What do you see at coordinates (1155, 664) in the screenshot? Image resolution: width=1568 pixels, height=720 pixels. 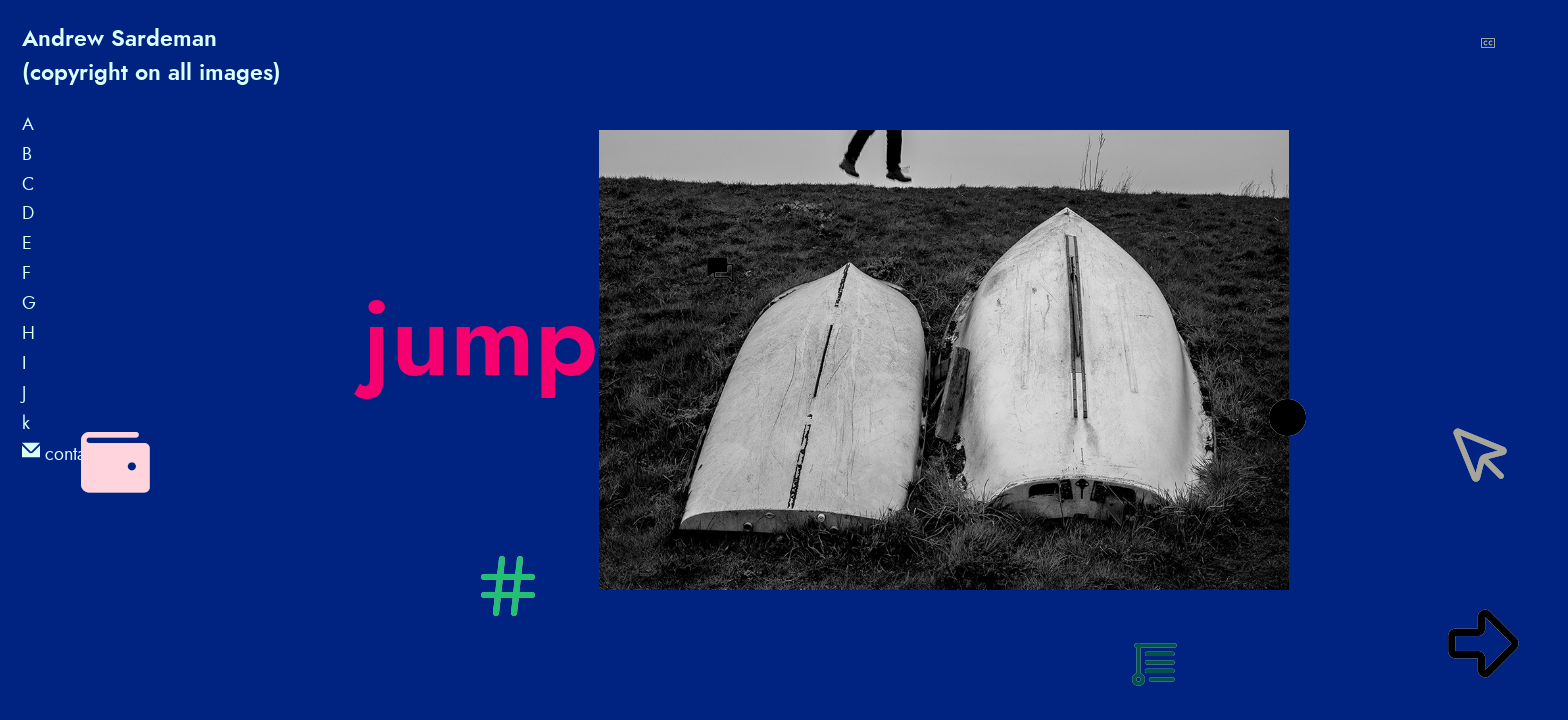 I see `adjust window blinds or shades` at bounding box center [1155, 664].